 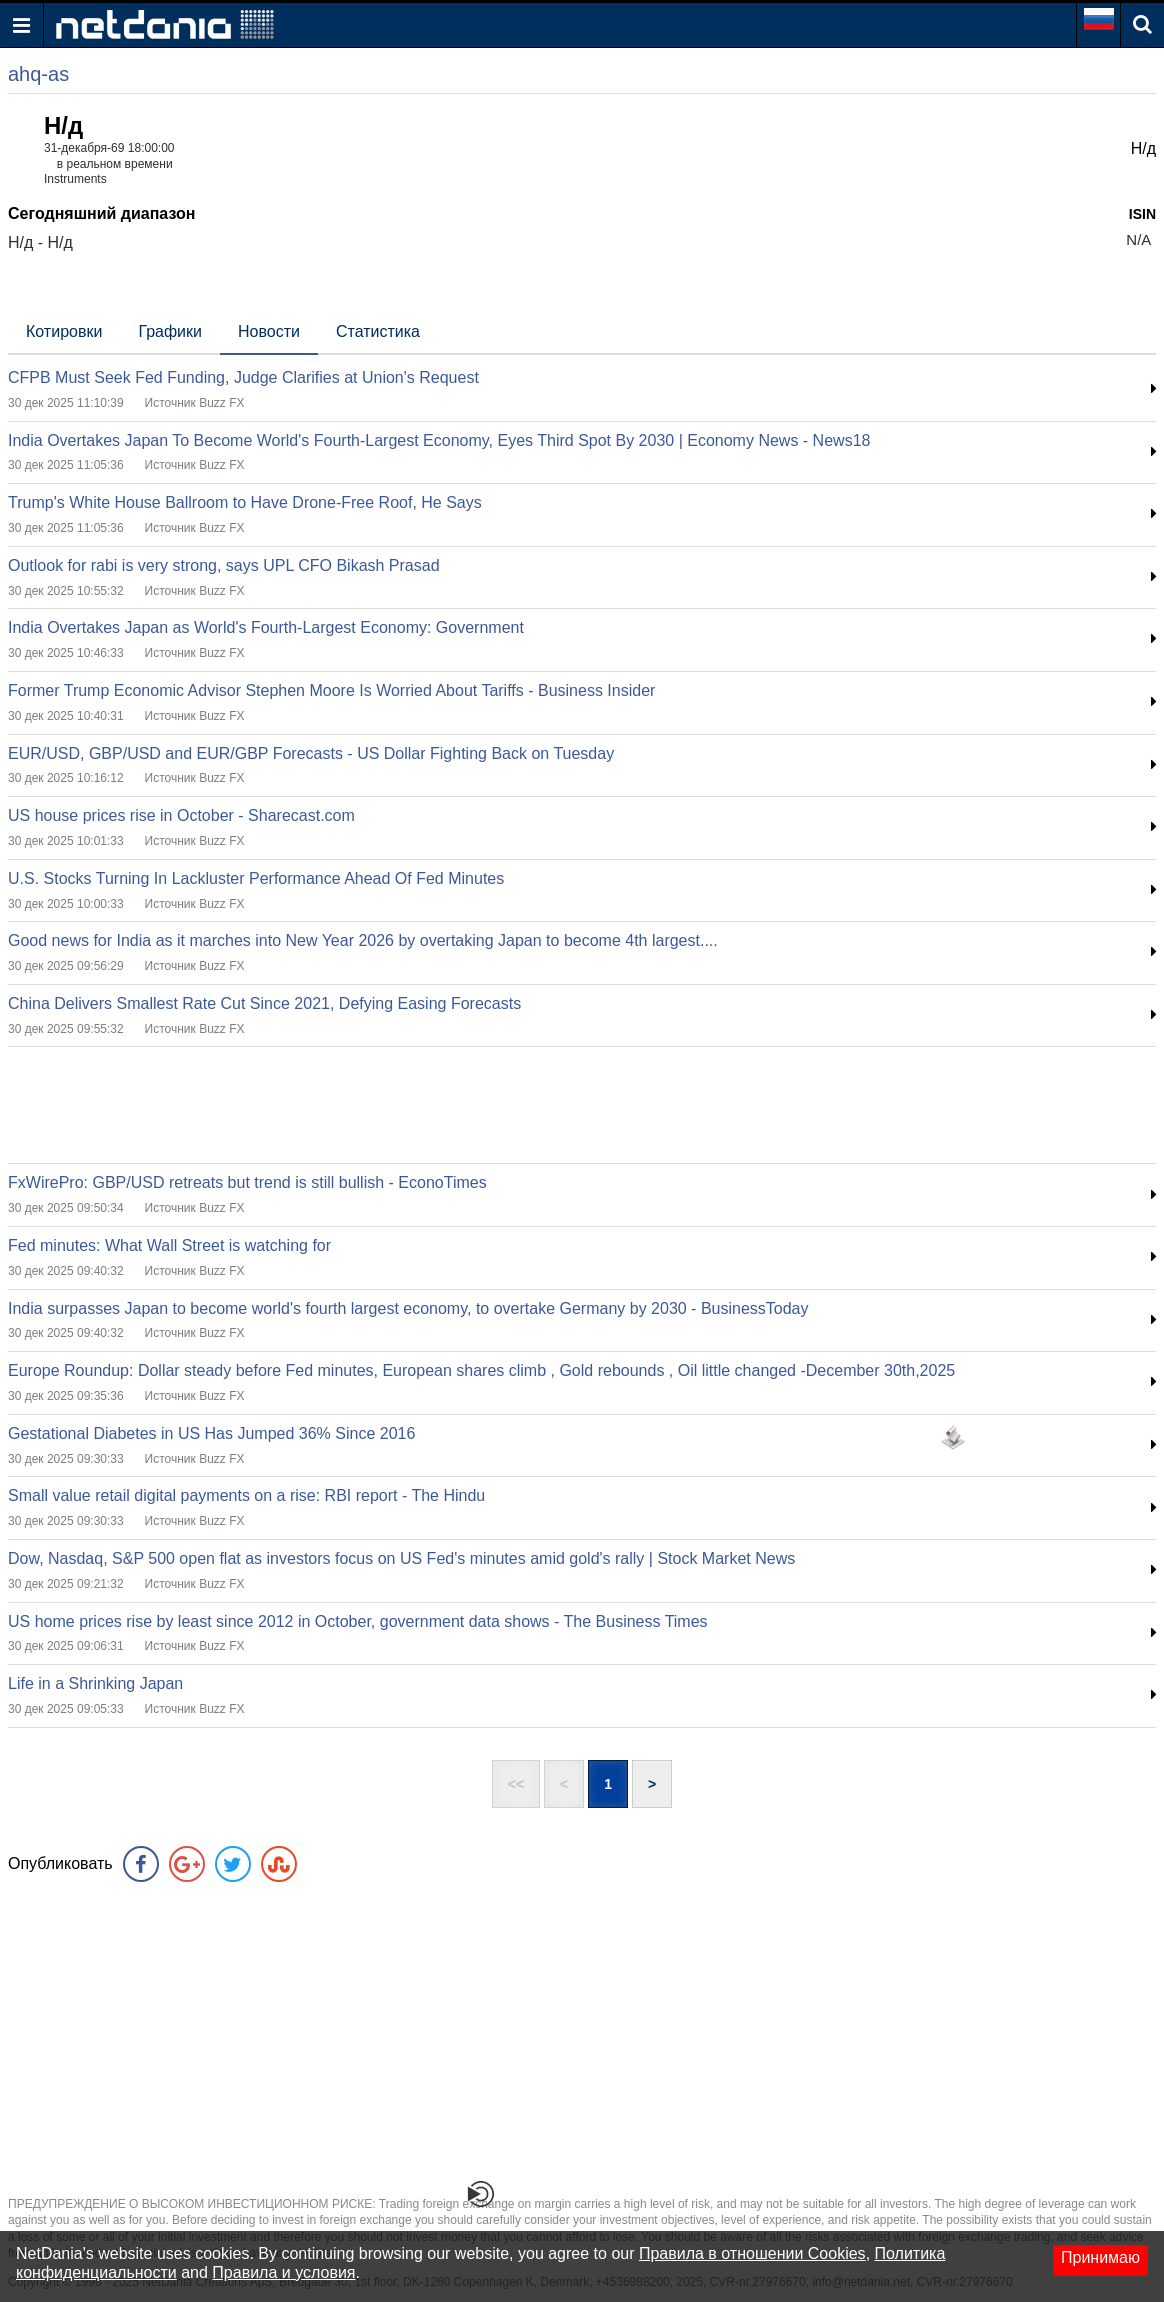 I want to click on launch mate desktop environment, so click(x=481, y=2194).